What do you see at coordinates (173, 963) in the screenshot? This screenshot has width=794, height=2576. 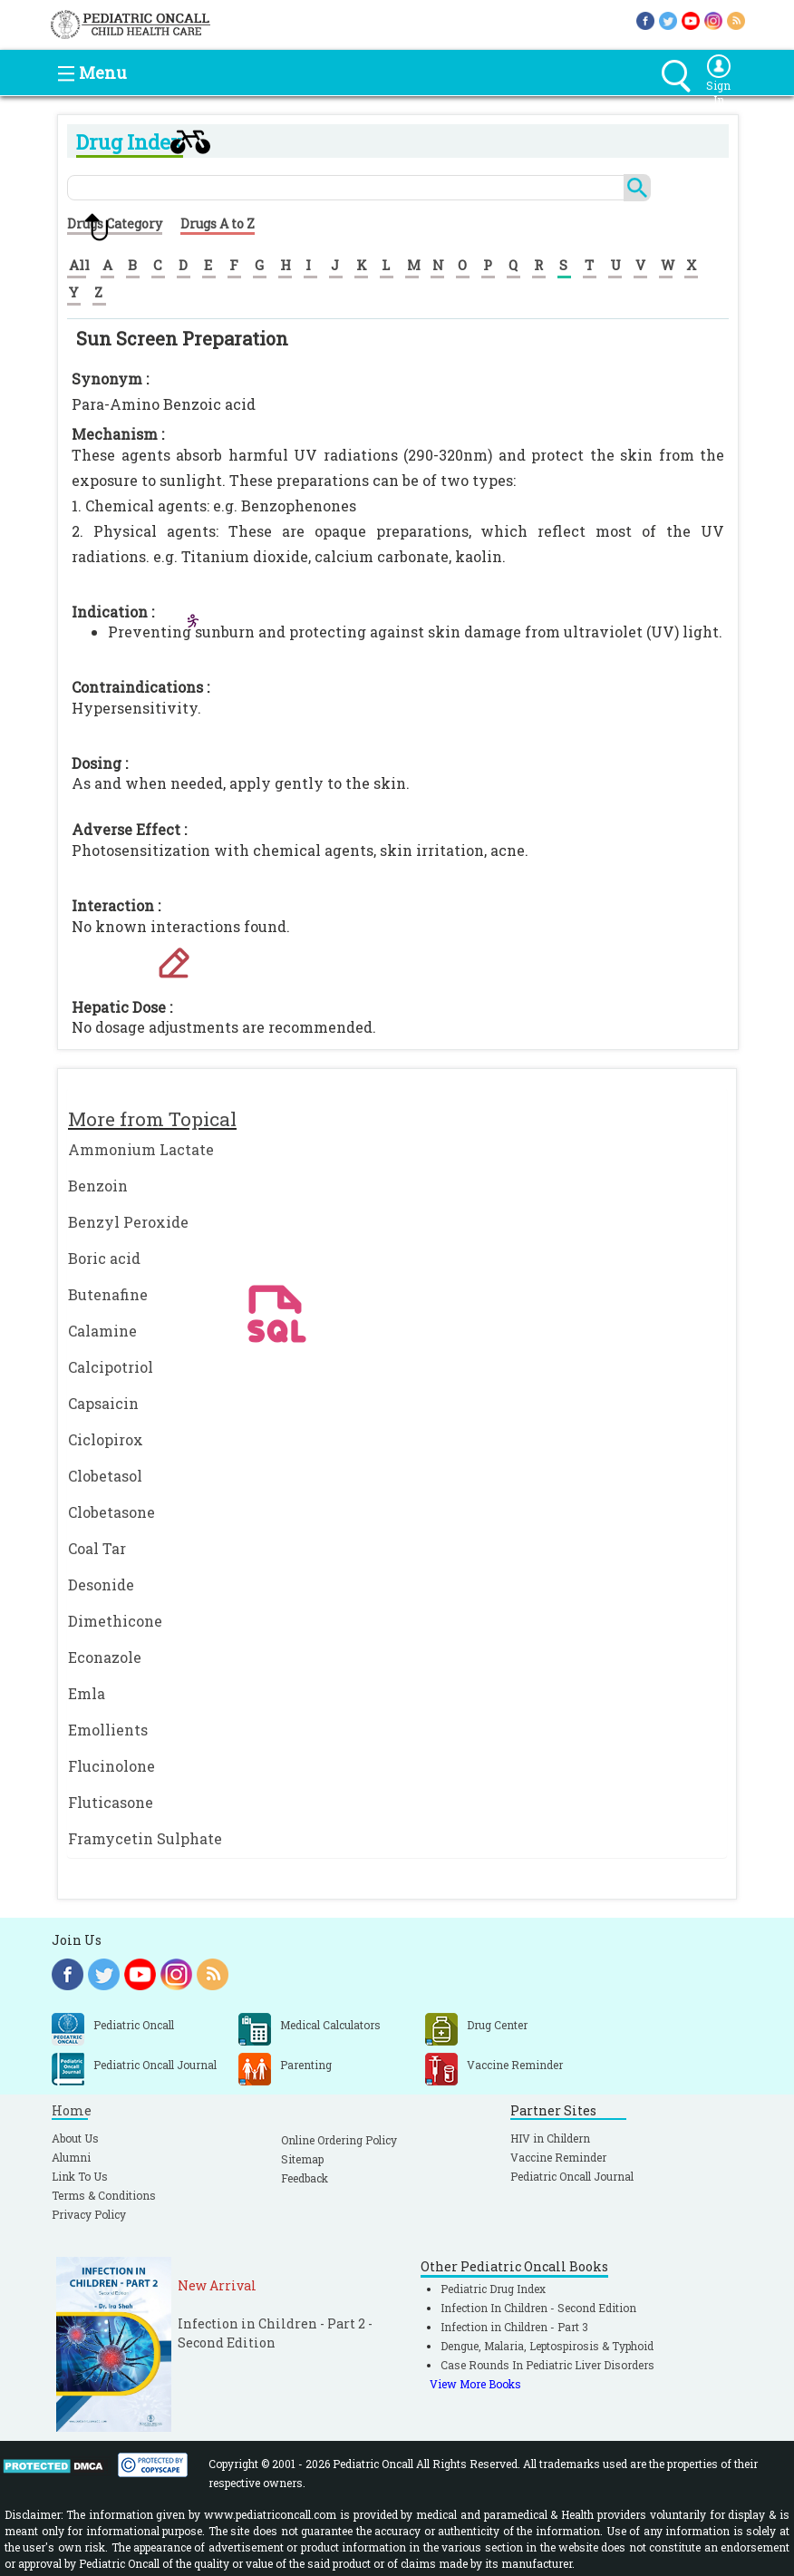 I see `edit text or content` at bounding box center [173, 963].